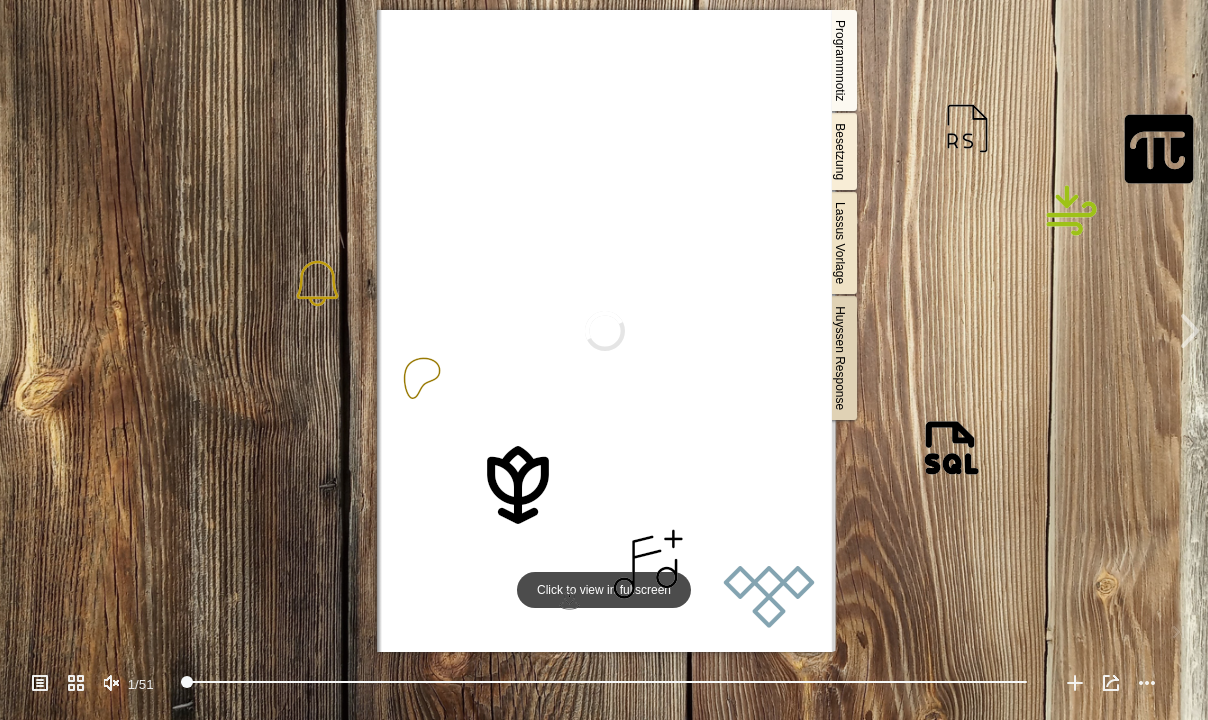 This screenshot has height=720, width=1208. Describe the element at coordinates (950, 450) in the screenshot. I see `open or view an SQL database file` at that location.